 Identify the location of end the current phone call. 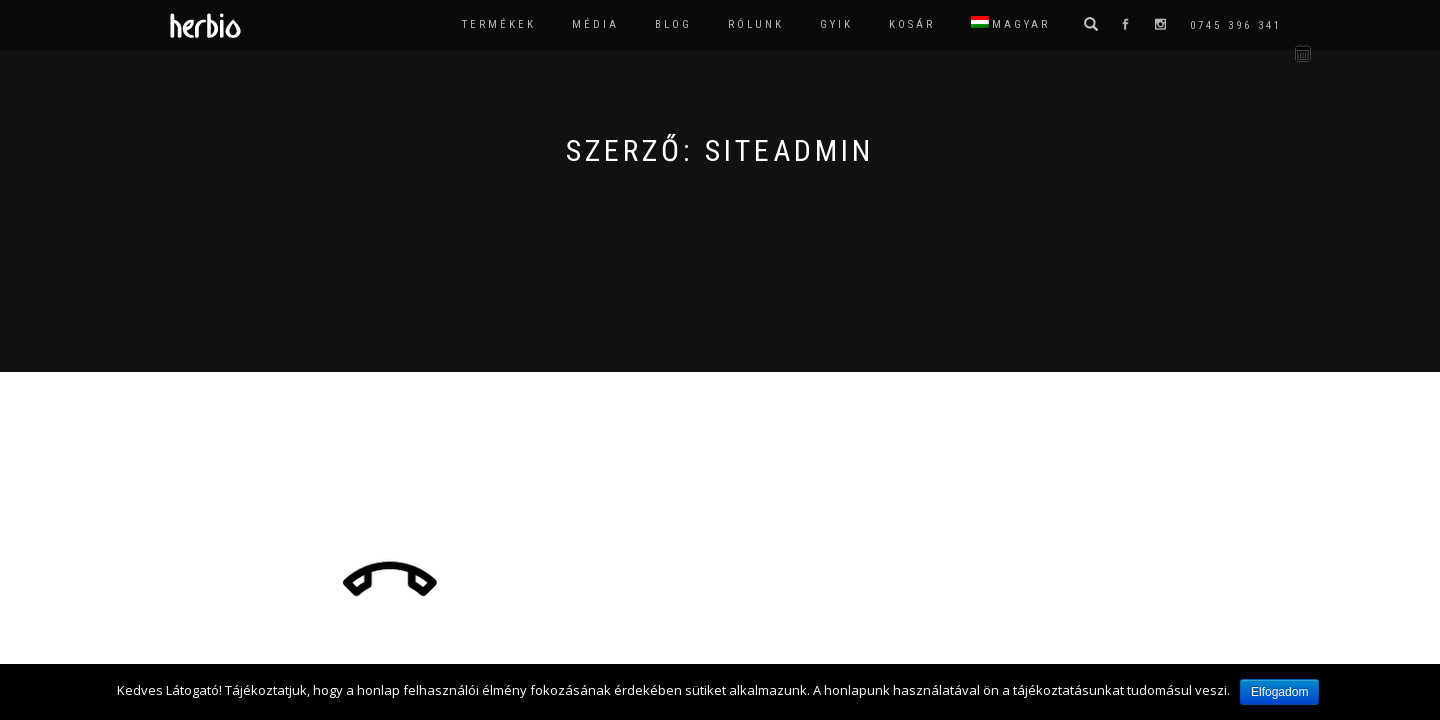
(390, 581).